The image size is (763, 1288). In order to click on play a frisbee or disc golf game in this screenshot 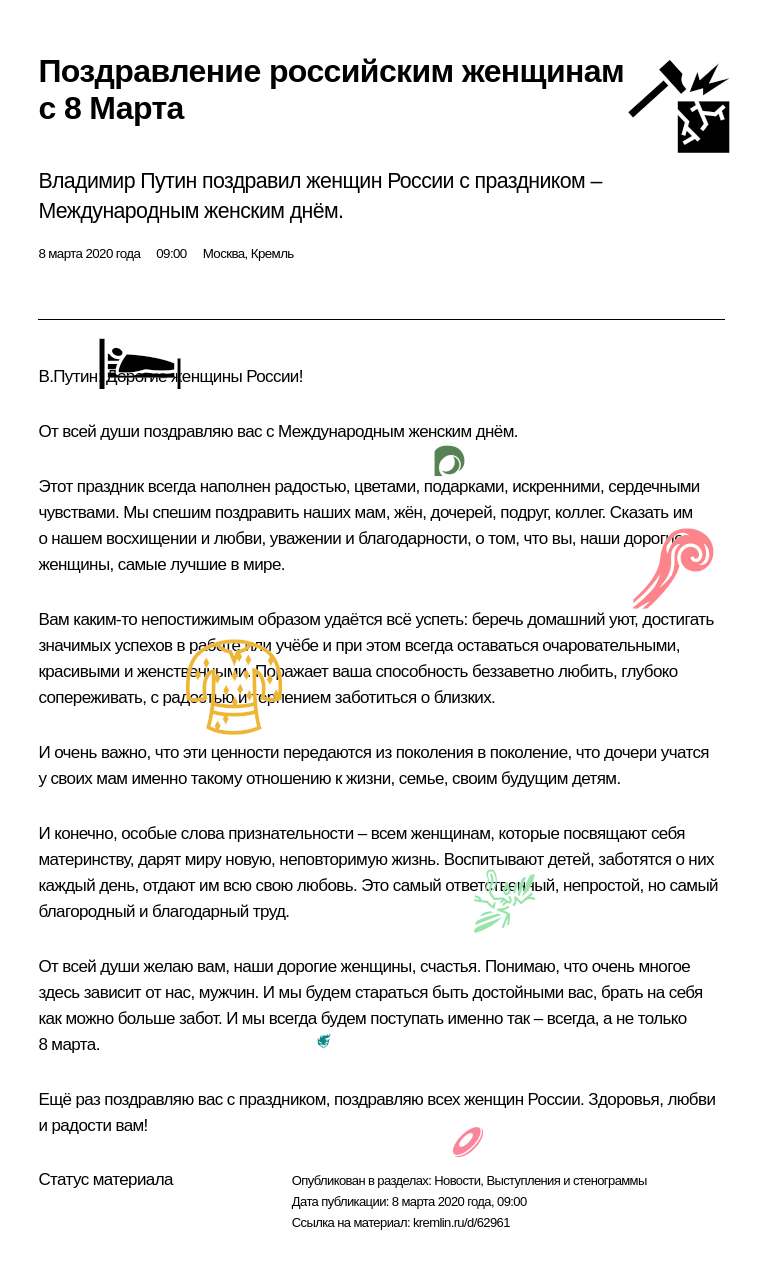, I will do `click(468, 1142)`.